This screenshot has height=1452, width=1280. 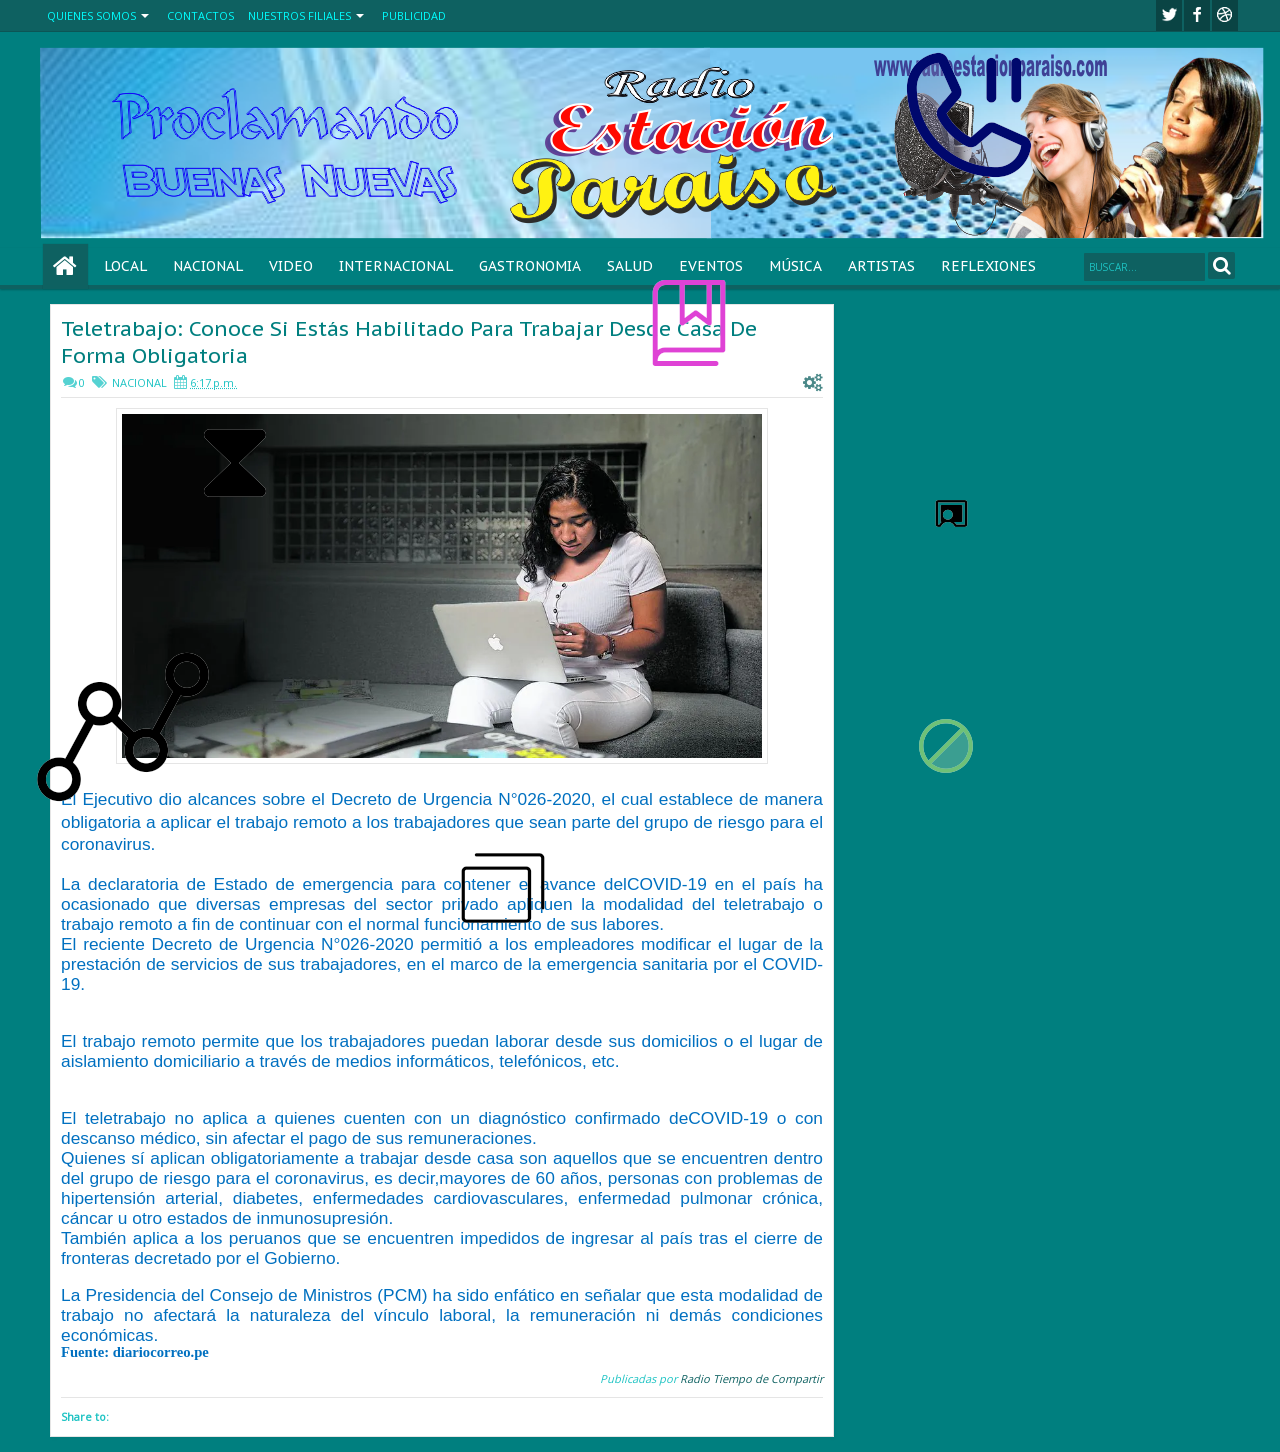 I want to click on indicates loading or processing in progress, so click(x=235, y=463).